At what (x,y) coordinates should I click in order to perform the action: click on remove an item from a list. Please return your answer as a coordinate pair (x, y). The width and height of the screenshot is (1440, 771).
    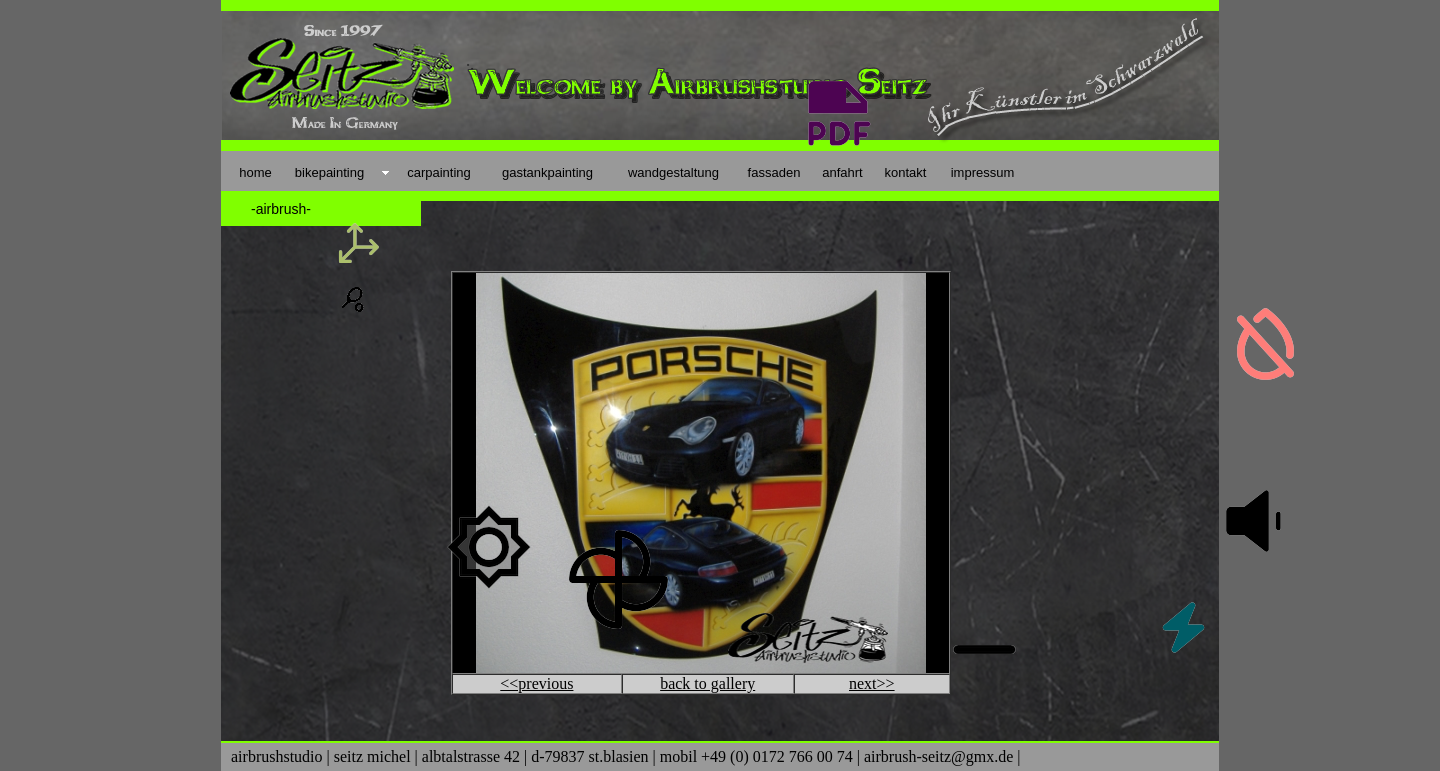
    Looking at the image, I should click on (984, 649).